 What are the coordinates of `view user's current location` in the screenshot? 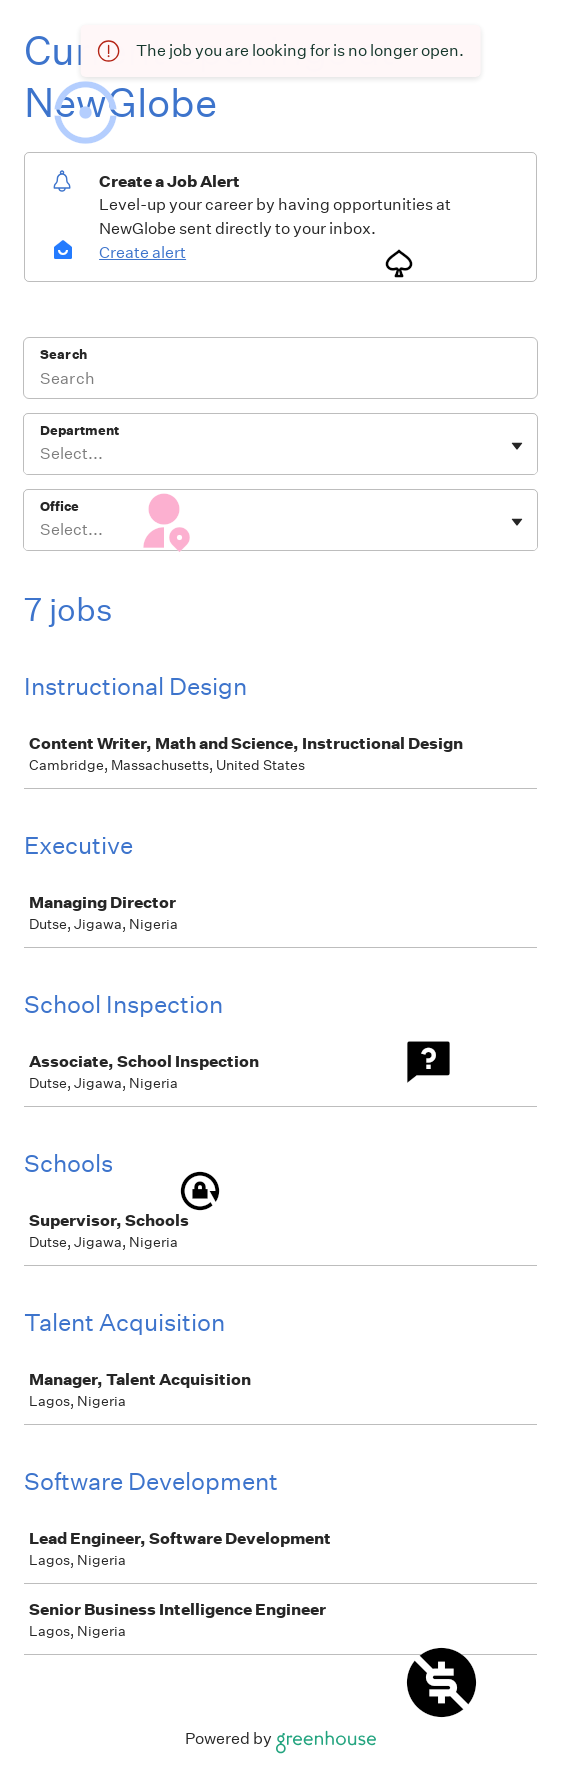 It's located at (164, 522).